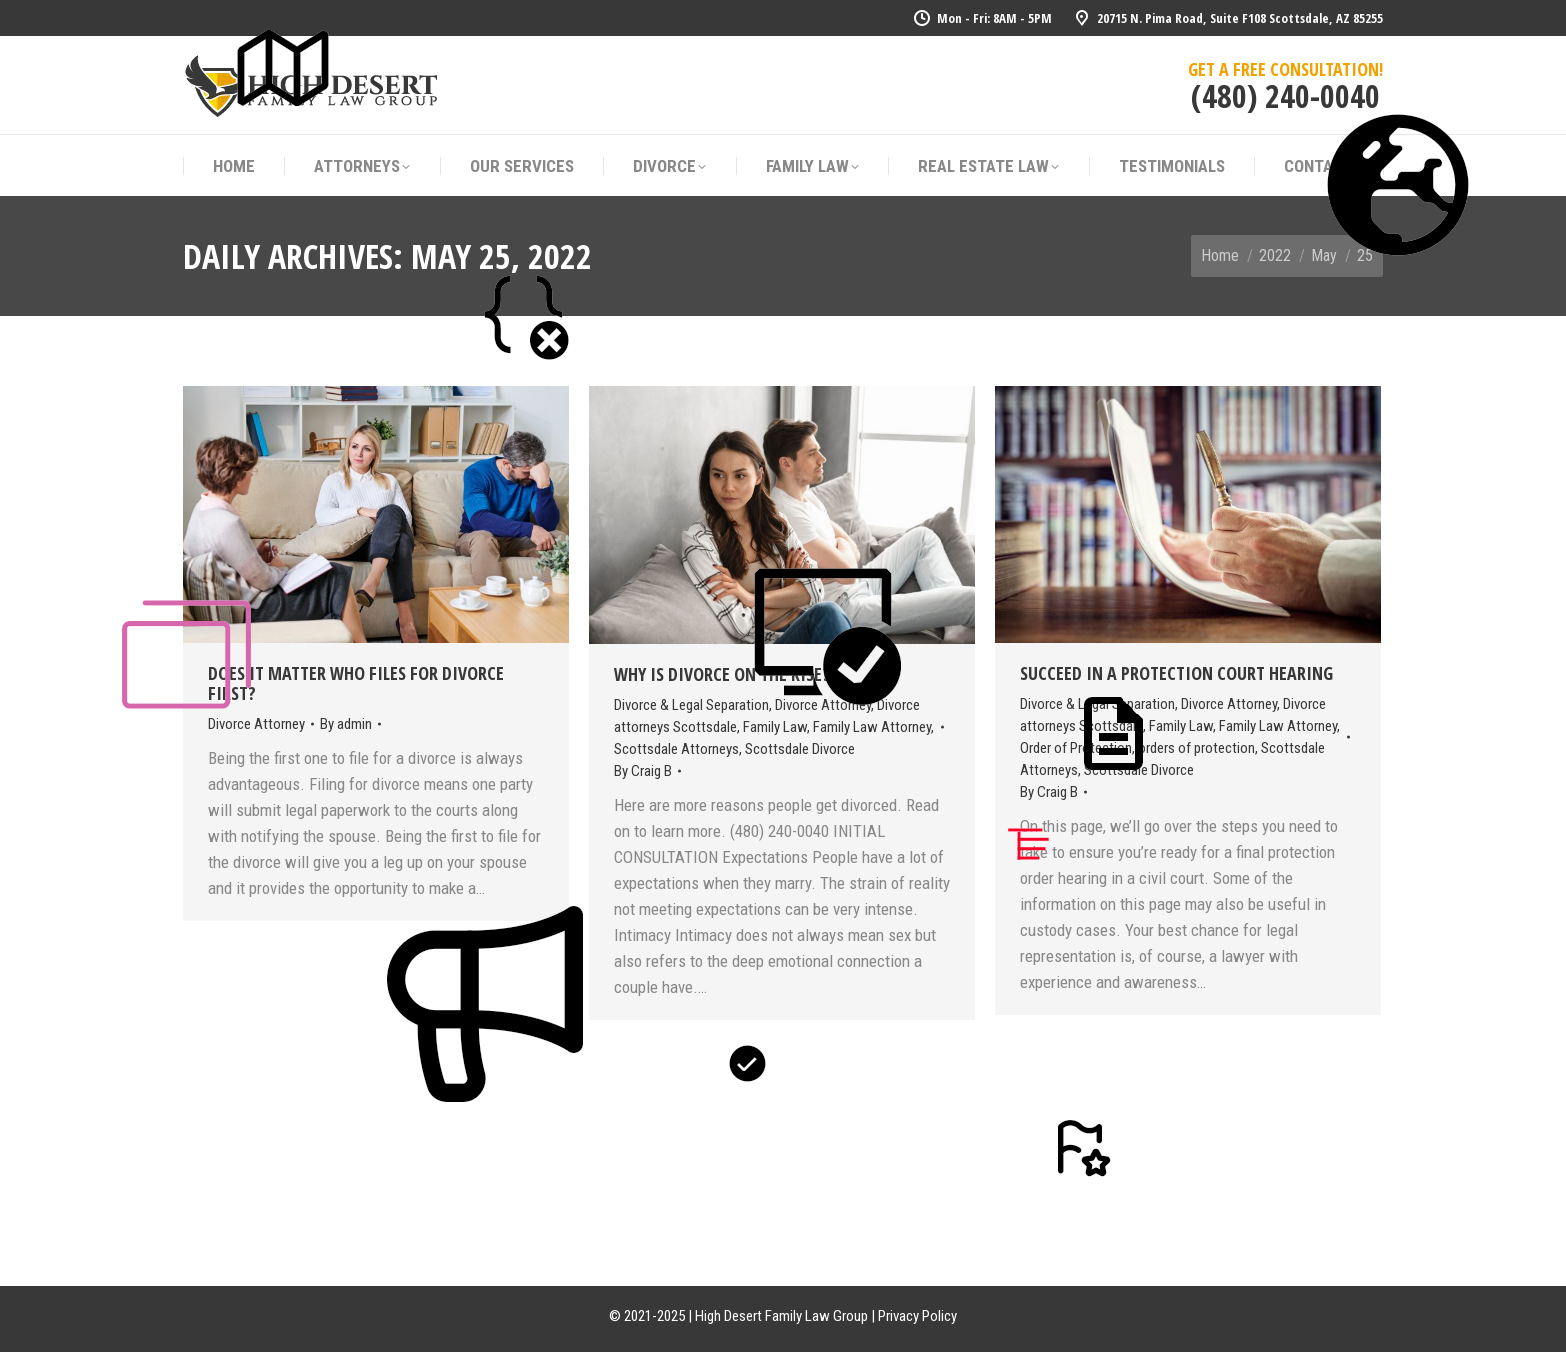 This screenshot has height=1352, width=1566. What do you see at coordinates (283, 68) in the screenshot?
I see `view map or location` at bounding box center [283, 68].